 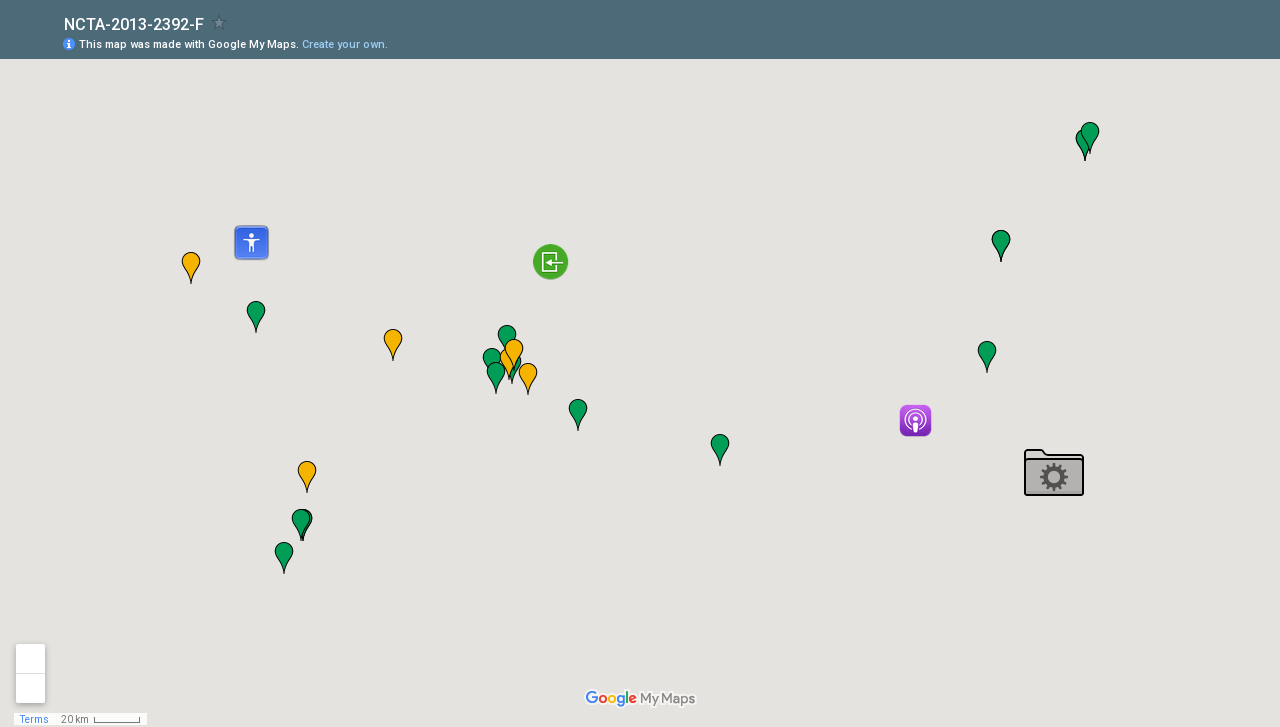 What do you see at coordinates (1054, 472) in the screenshot?
I see `access smart folder with automated mail rules` at bounding box center [1054, 472].